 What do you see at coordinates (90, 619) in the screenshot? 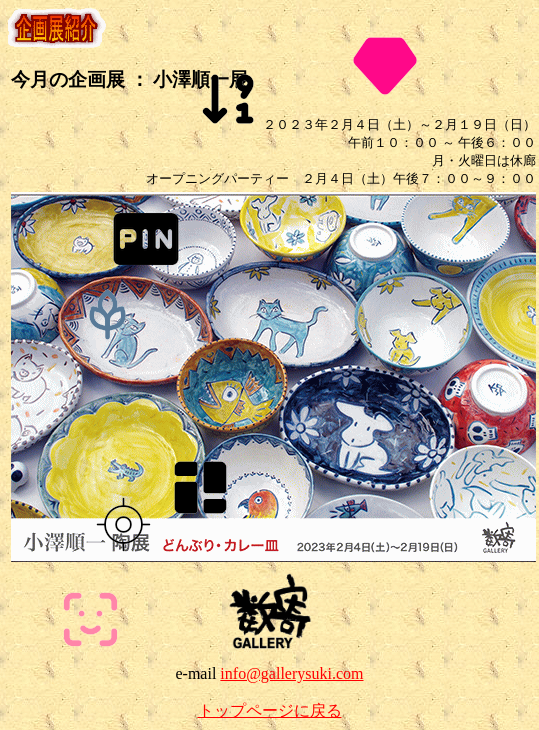
I see `authenticate with face id` at bounding box center [90, 619].